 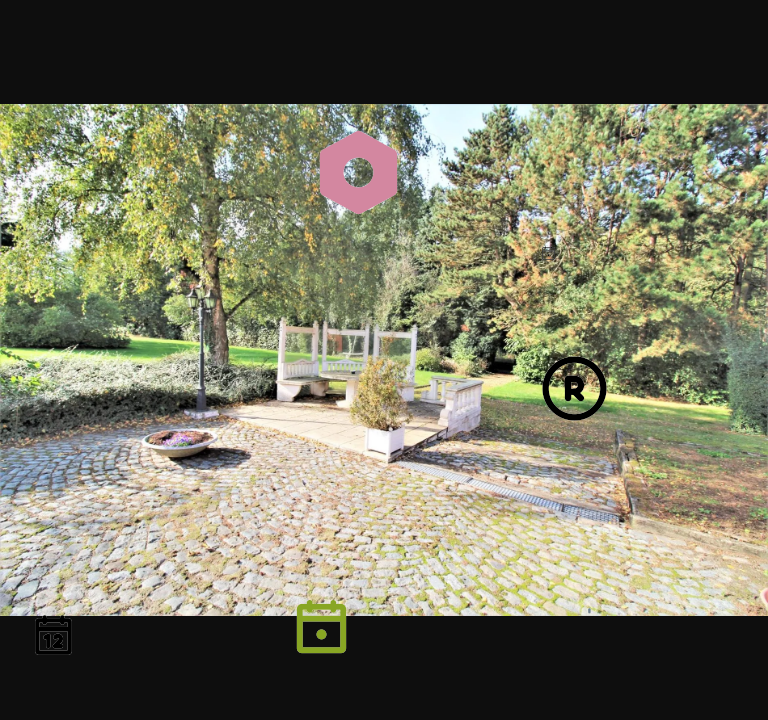 I want to click on access settings or configuration options, so click(x=358, y=172).